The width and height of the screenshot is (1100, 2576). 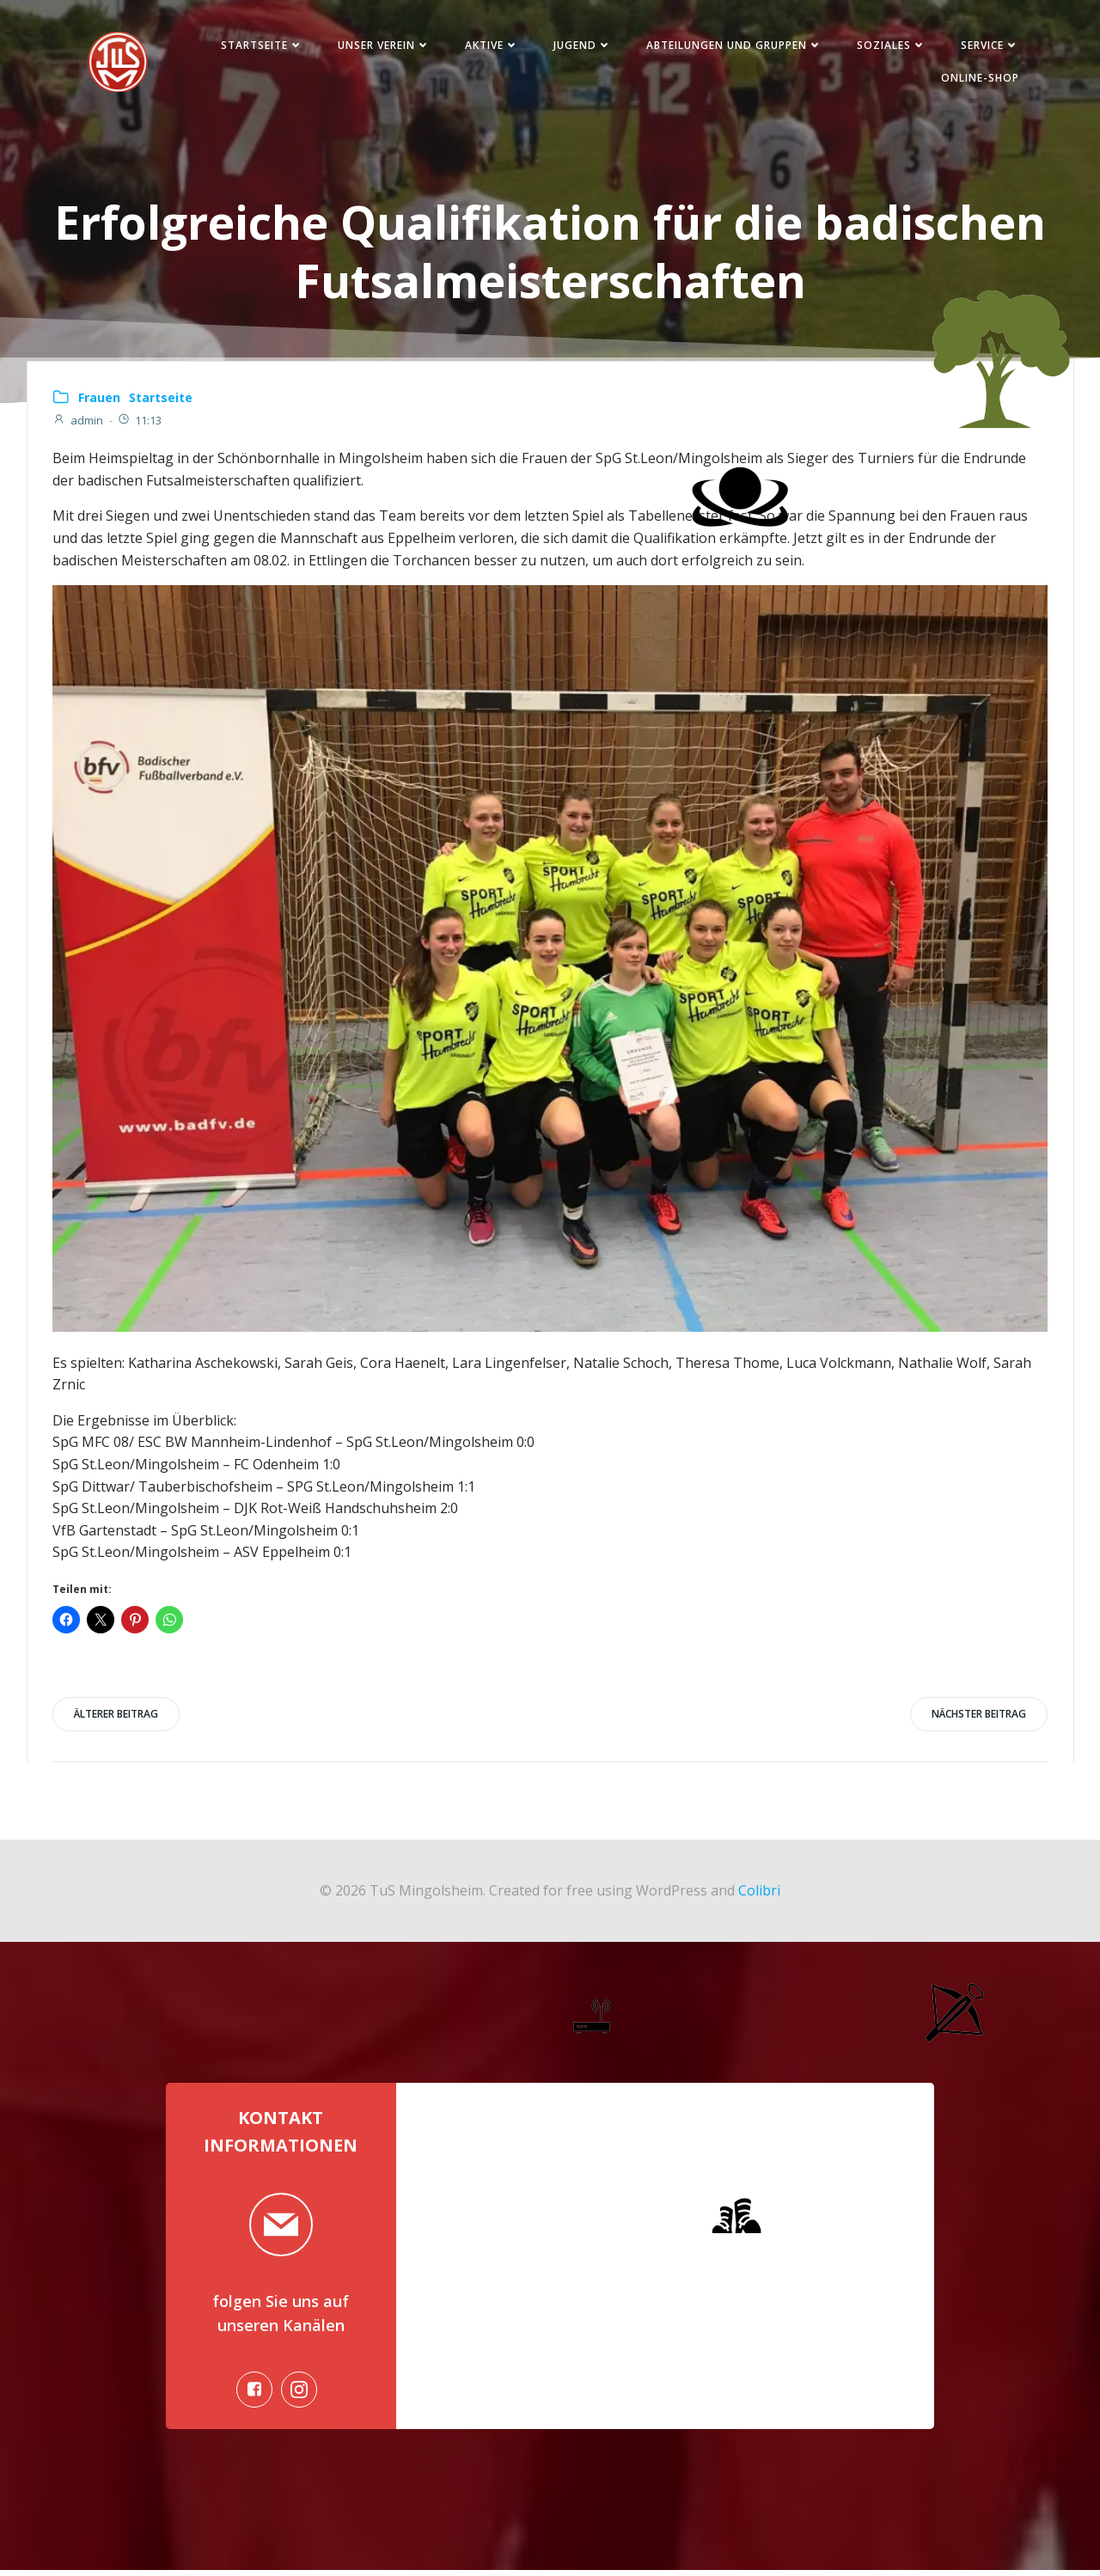 What do you see at coordinates (1001, 358) in the screenshot?
I see `select beech tree type in a nature or forestry game` at bounding box center [1001, 358].